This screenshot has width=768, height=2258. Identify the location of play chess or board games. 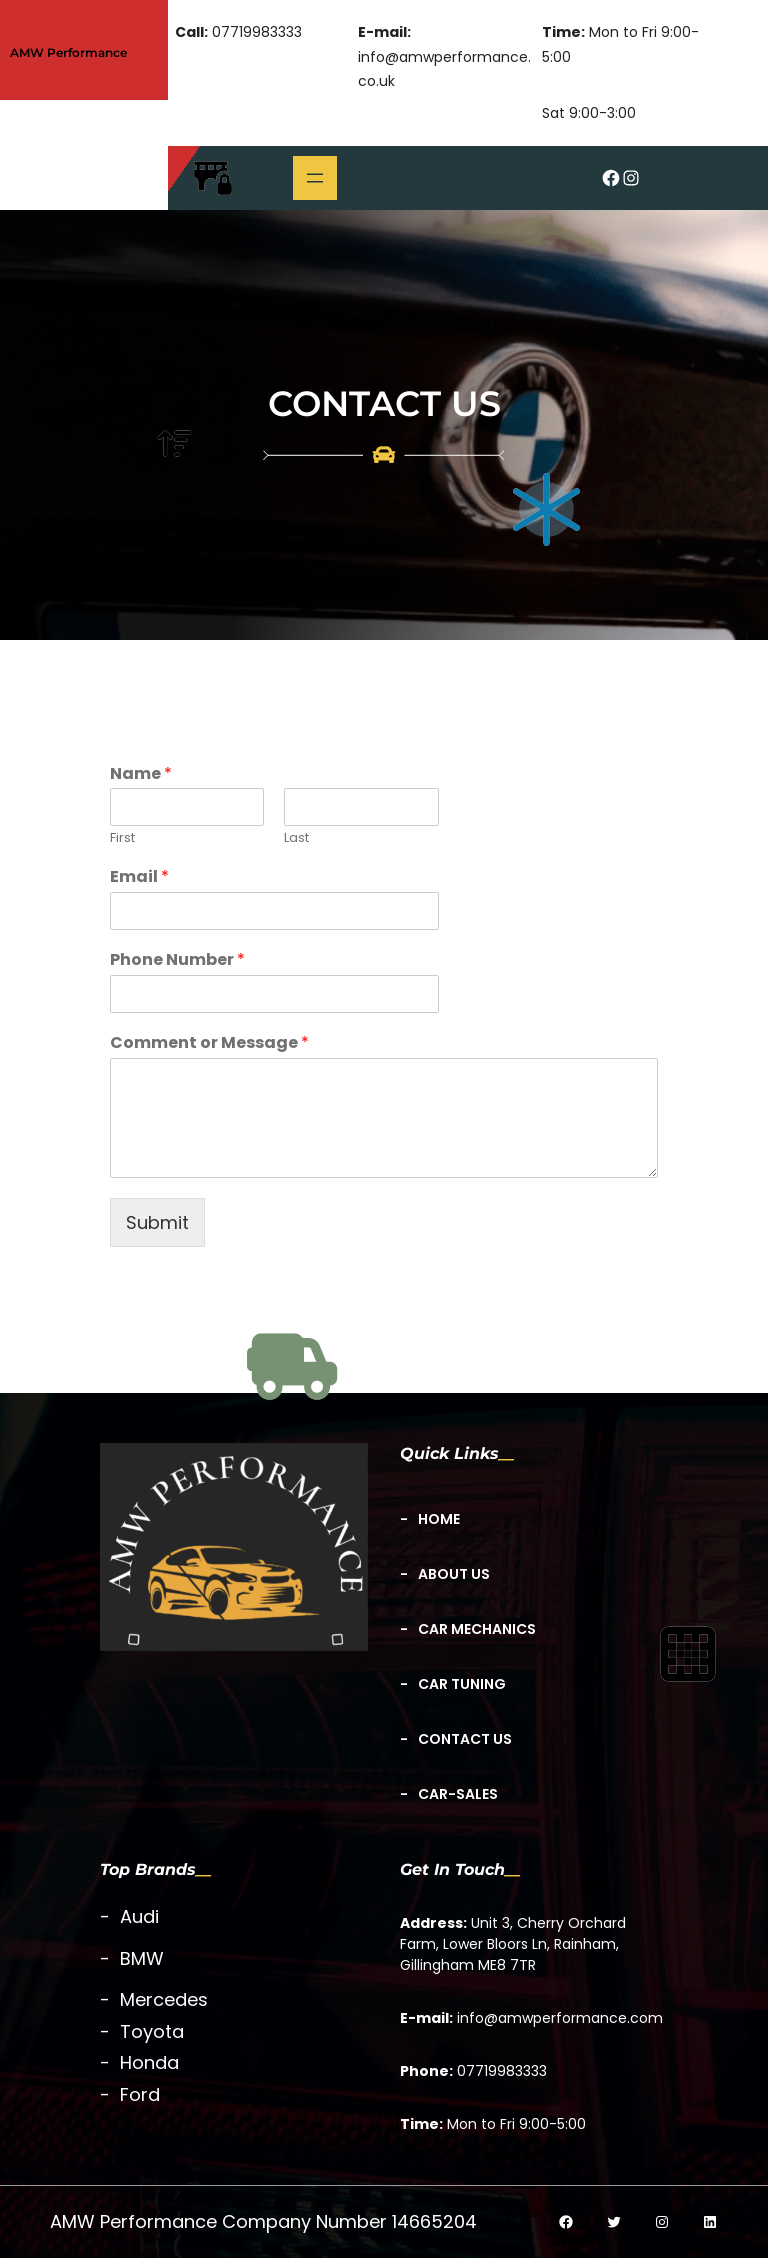
(688, 1654).